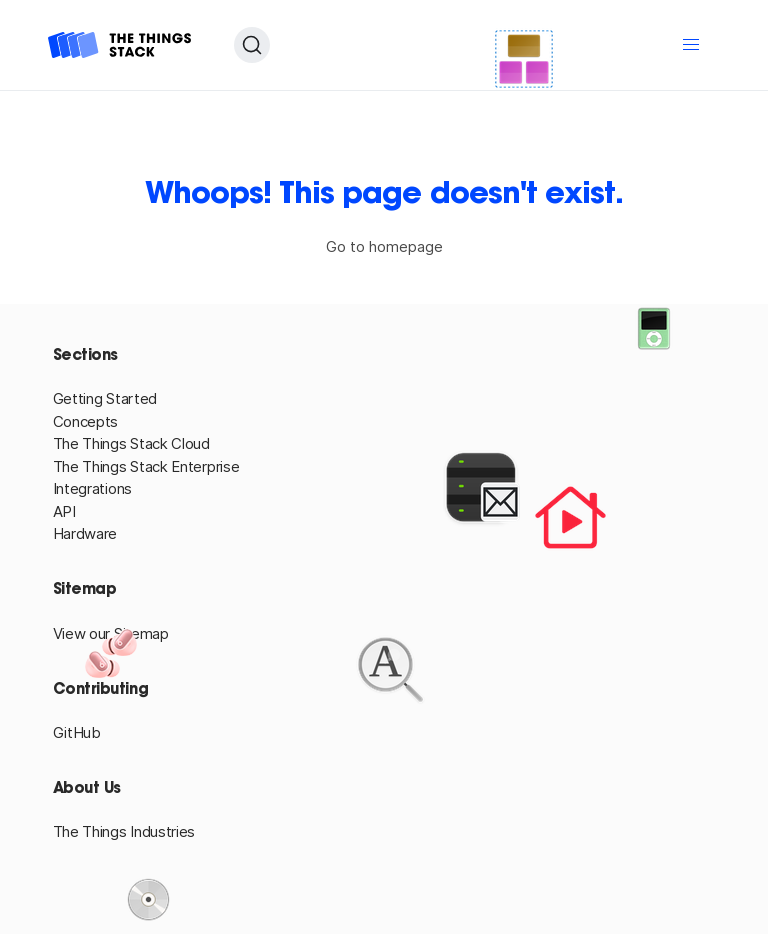  Describe the element at coordinates (390, 669) in the screenshot. I see `search for text within a document` at that location.